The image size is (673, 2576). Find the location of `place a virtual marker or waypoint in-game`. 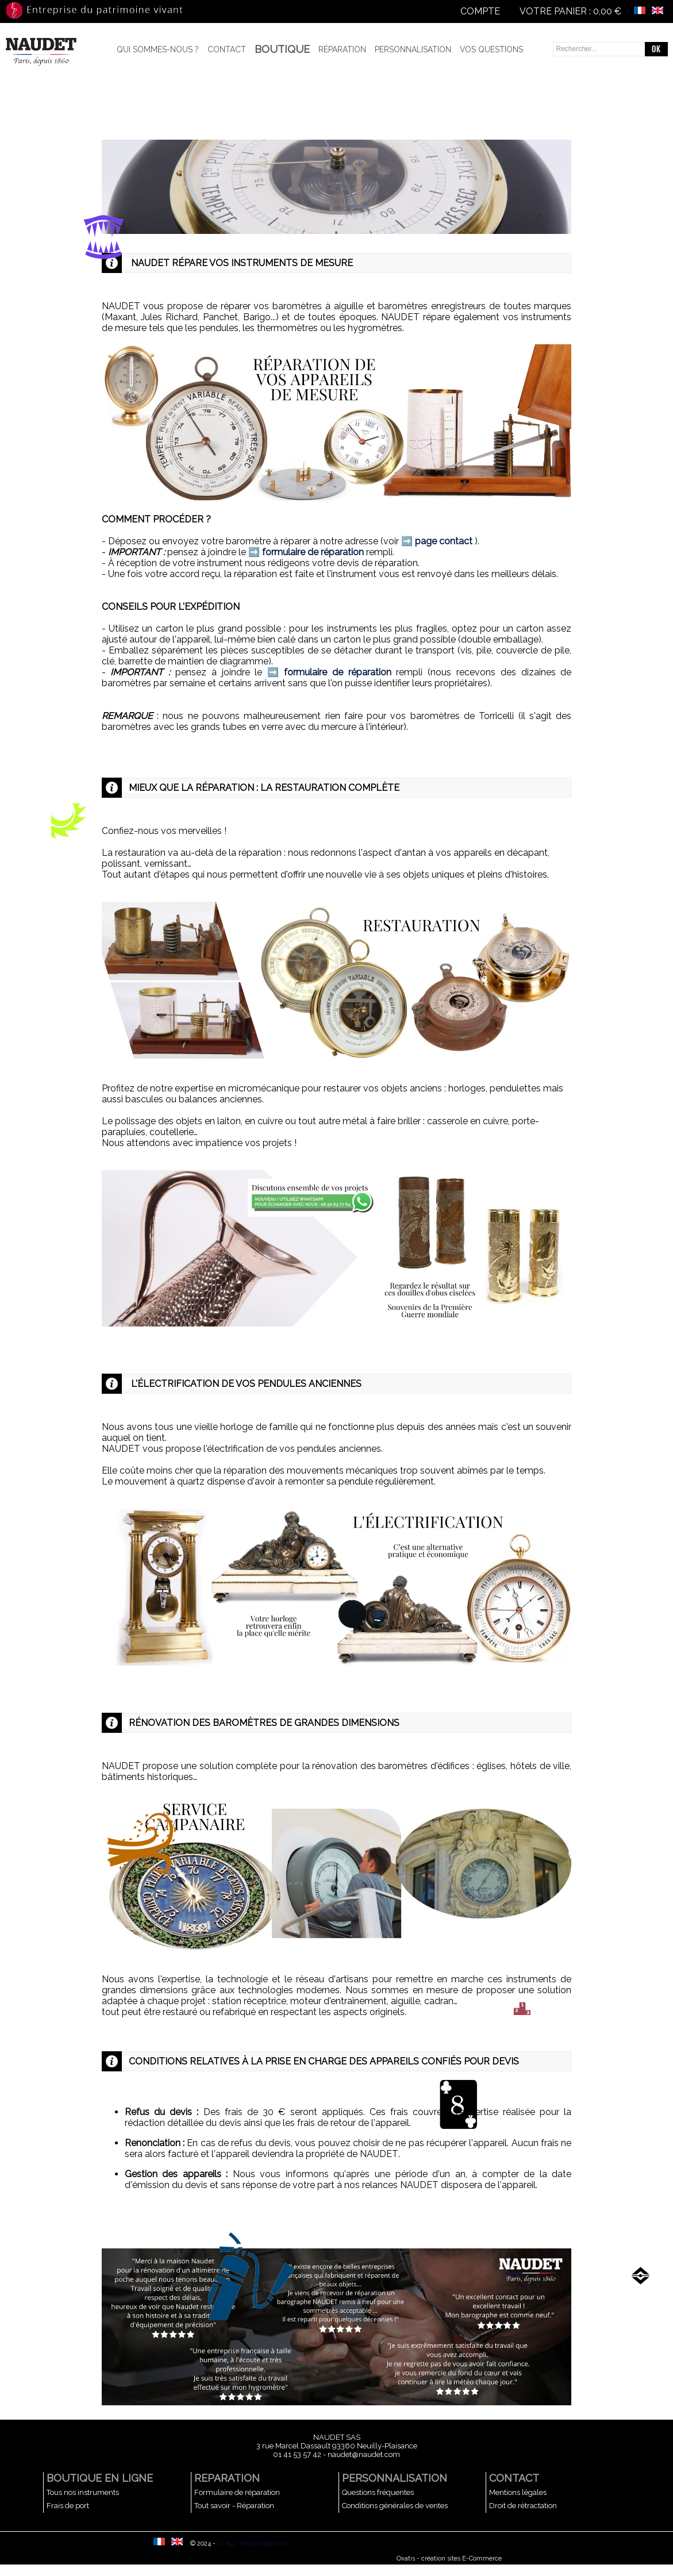

place a virtual marker or waypoint in-game is located at coordinates (640, 2275).